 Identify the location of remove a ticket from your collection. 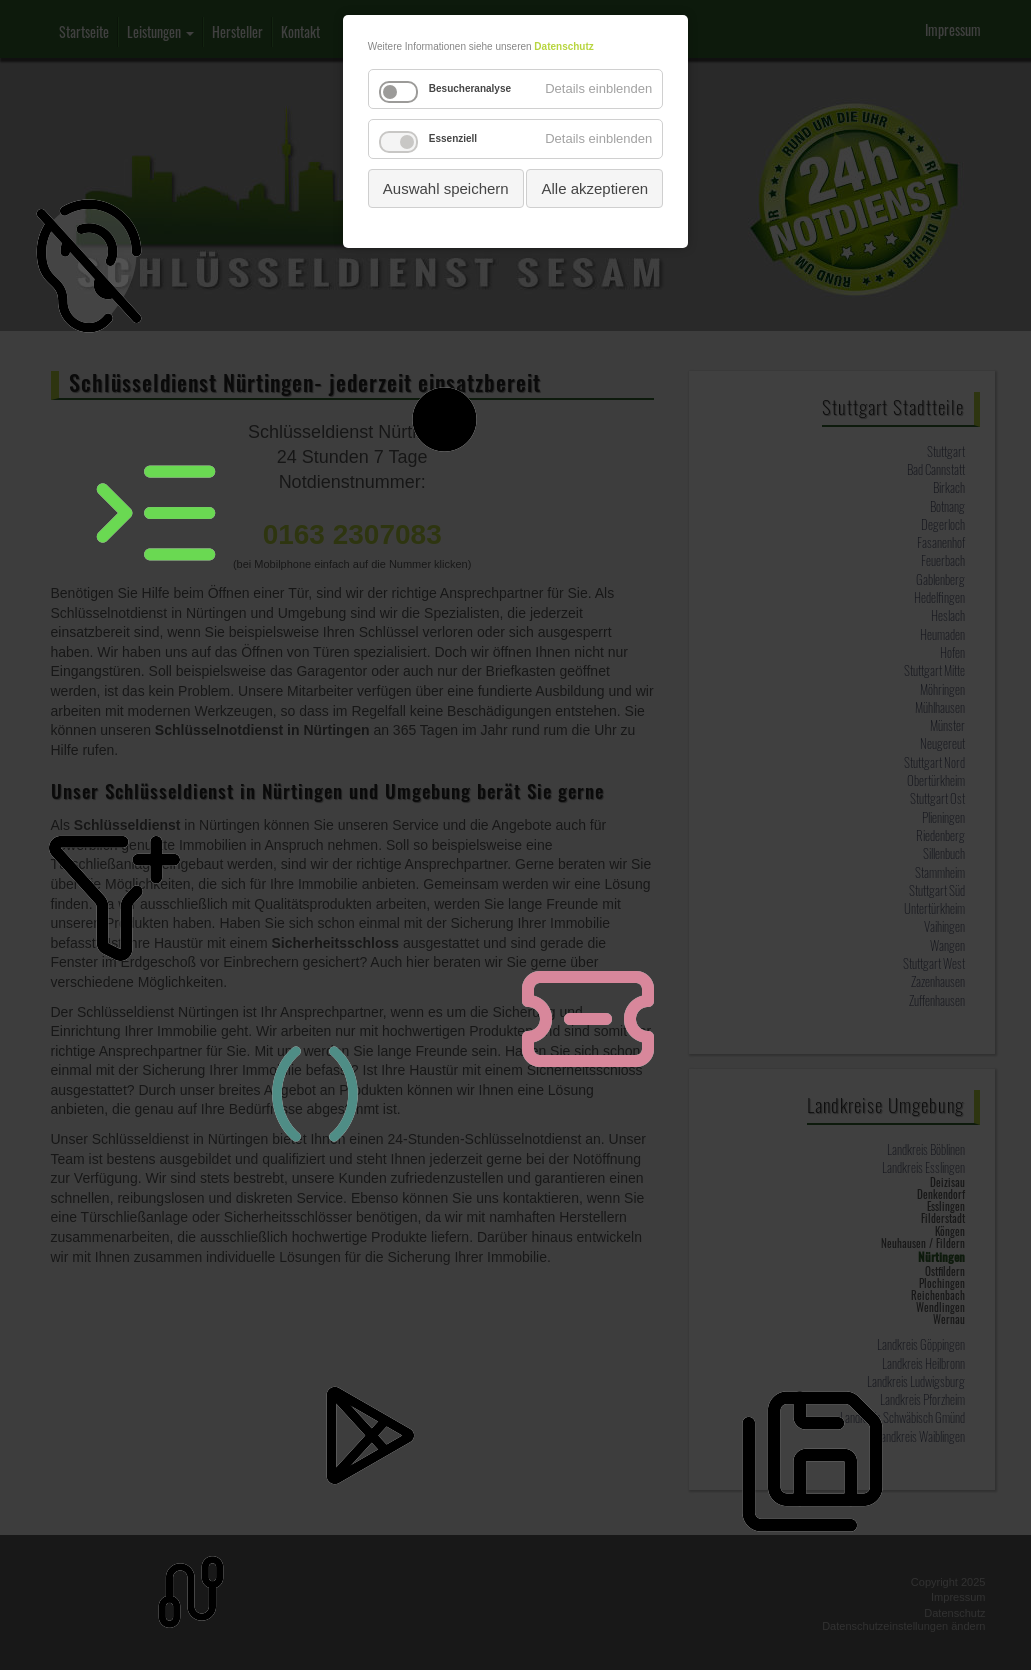
(588, 1019).